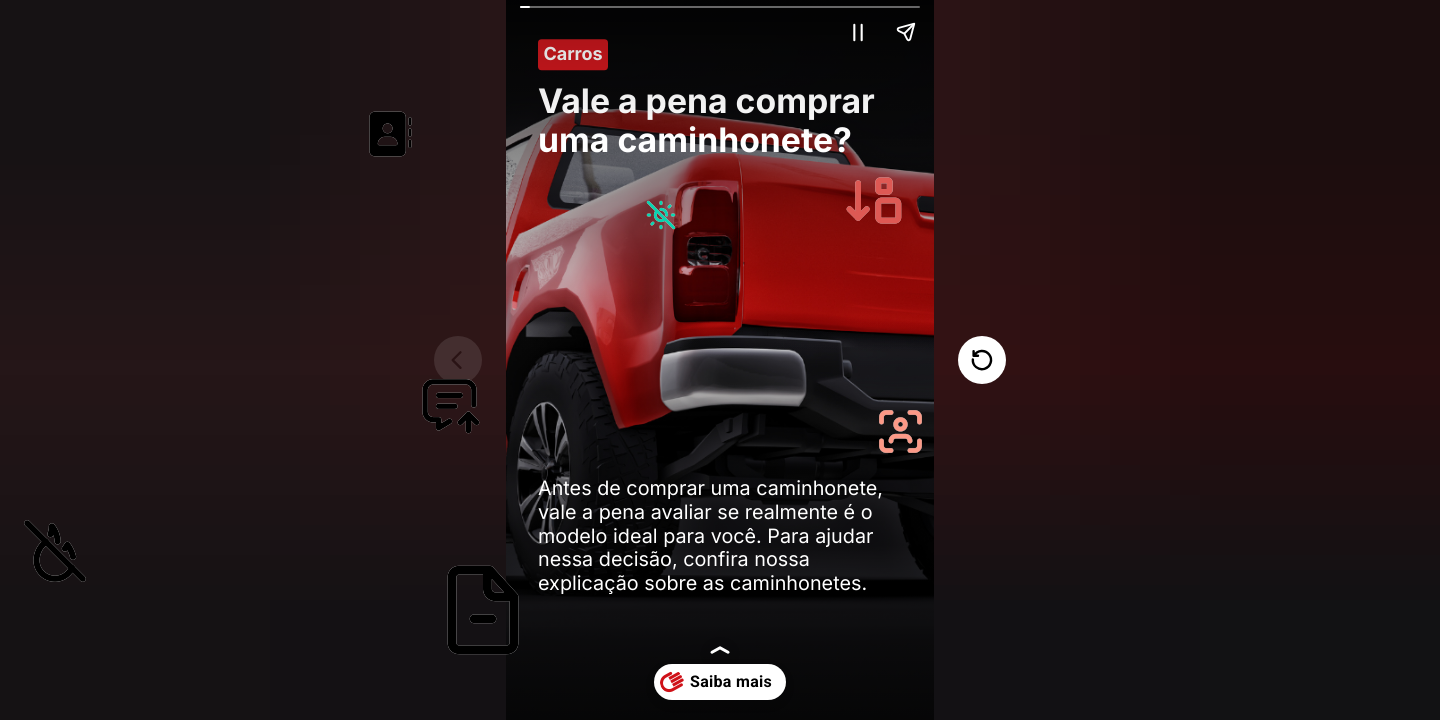  Describe the element at coordinates (872, 200) in the screenshot. I see `sort items from smallest to largest` at that location.